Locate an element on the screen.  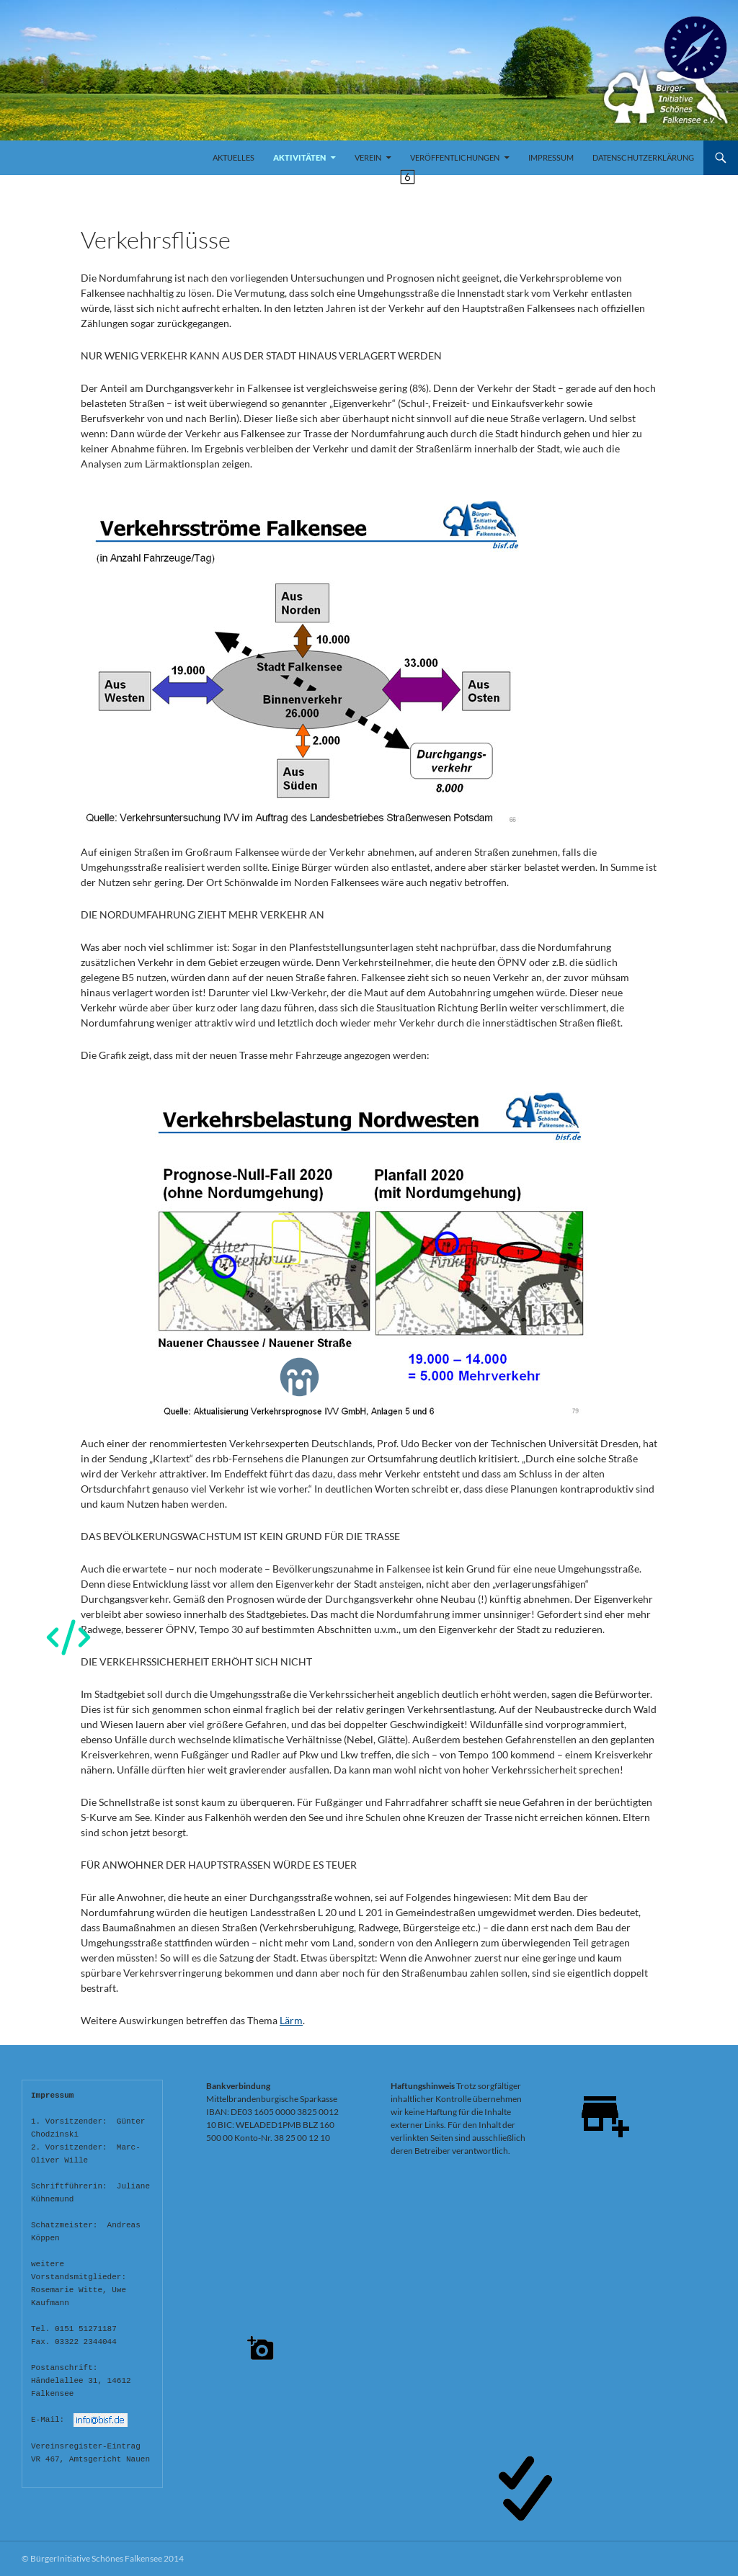
open Safari web browser is located at coordinates (695, 48).